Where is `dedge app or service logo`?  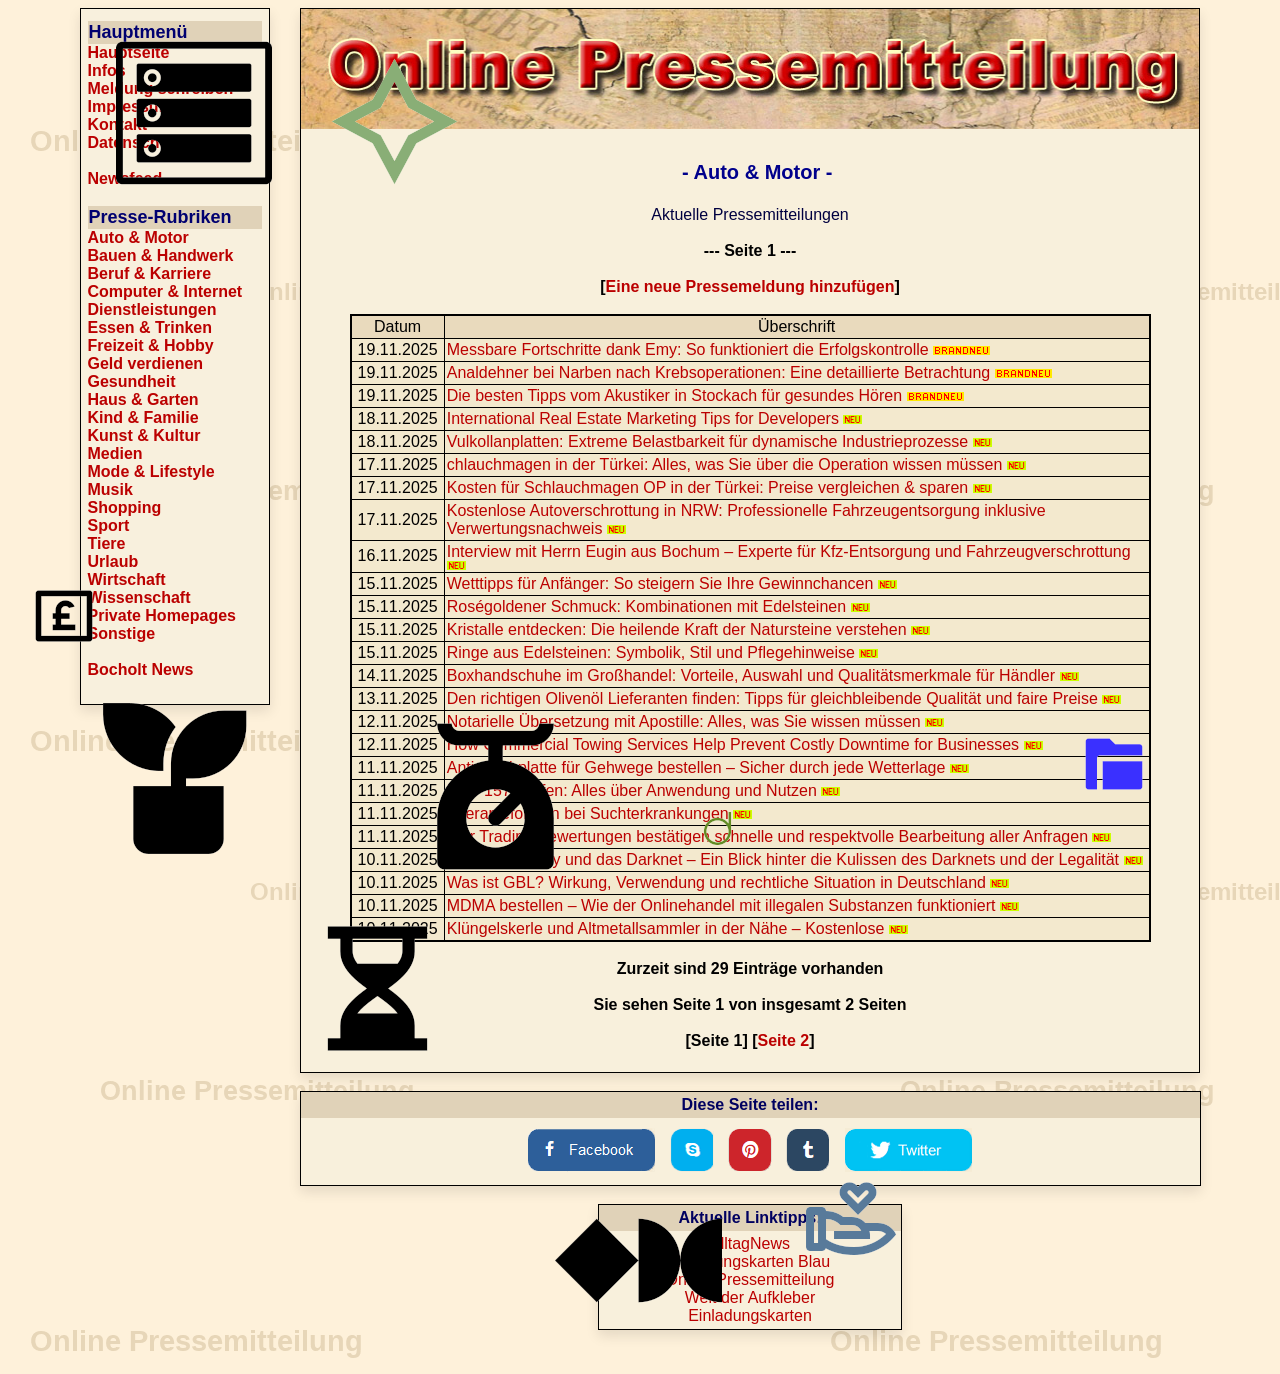 dedge app or service logo is located at coordinates (717, 828).